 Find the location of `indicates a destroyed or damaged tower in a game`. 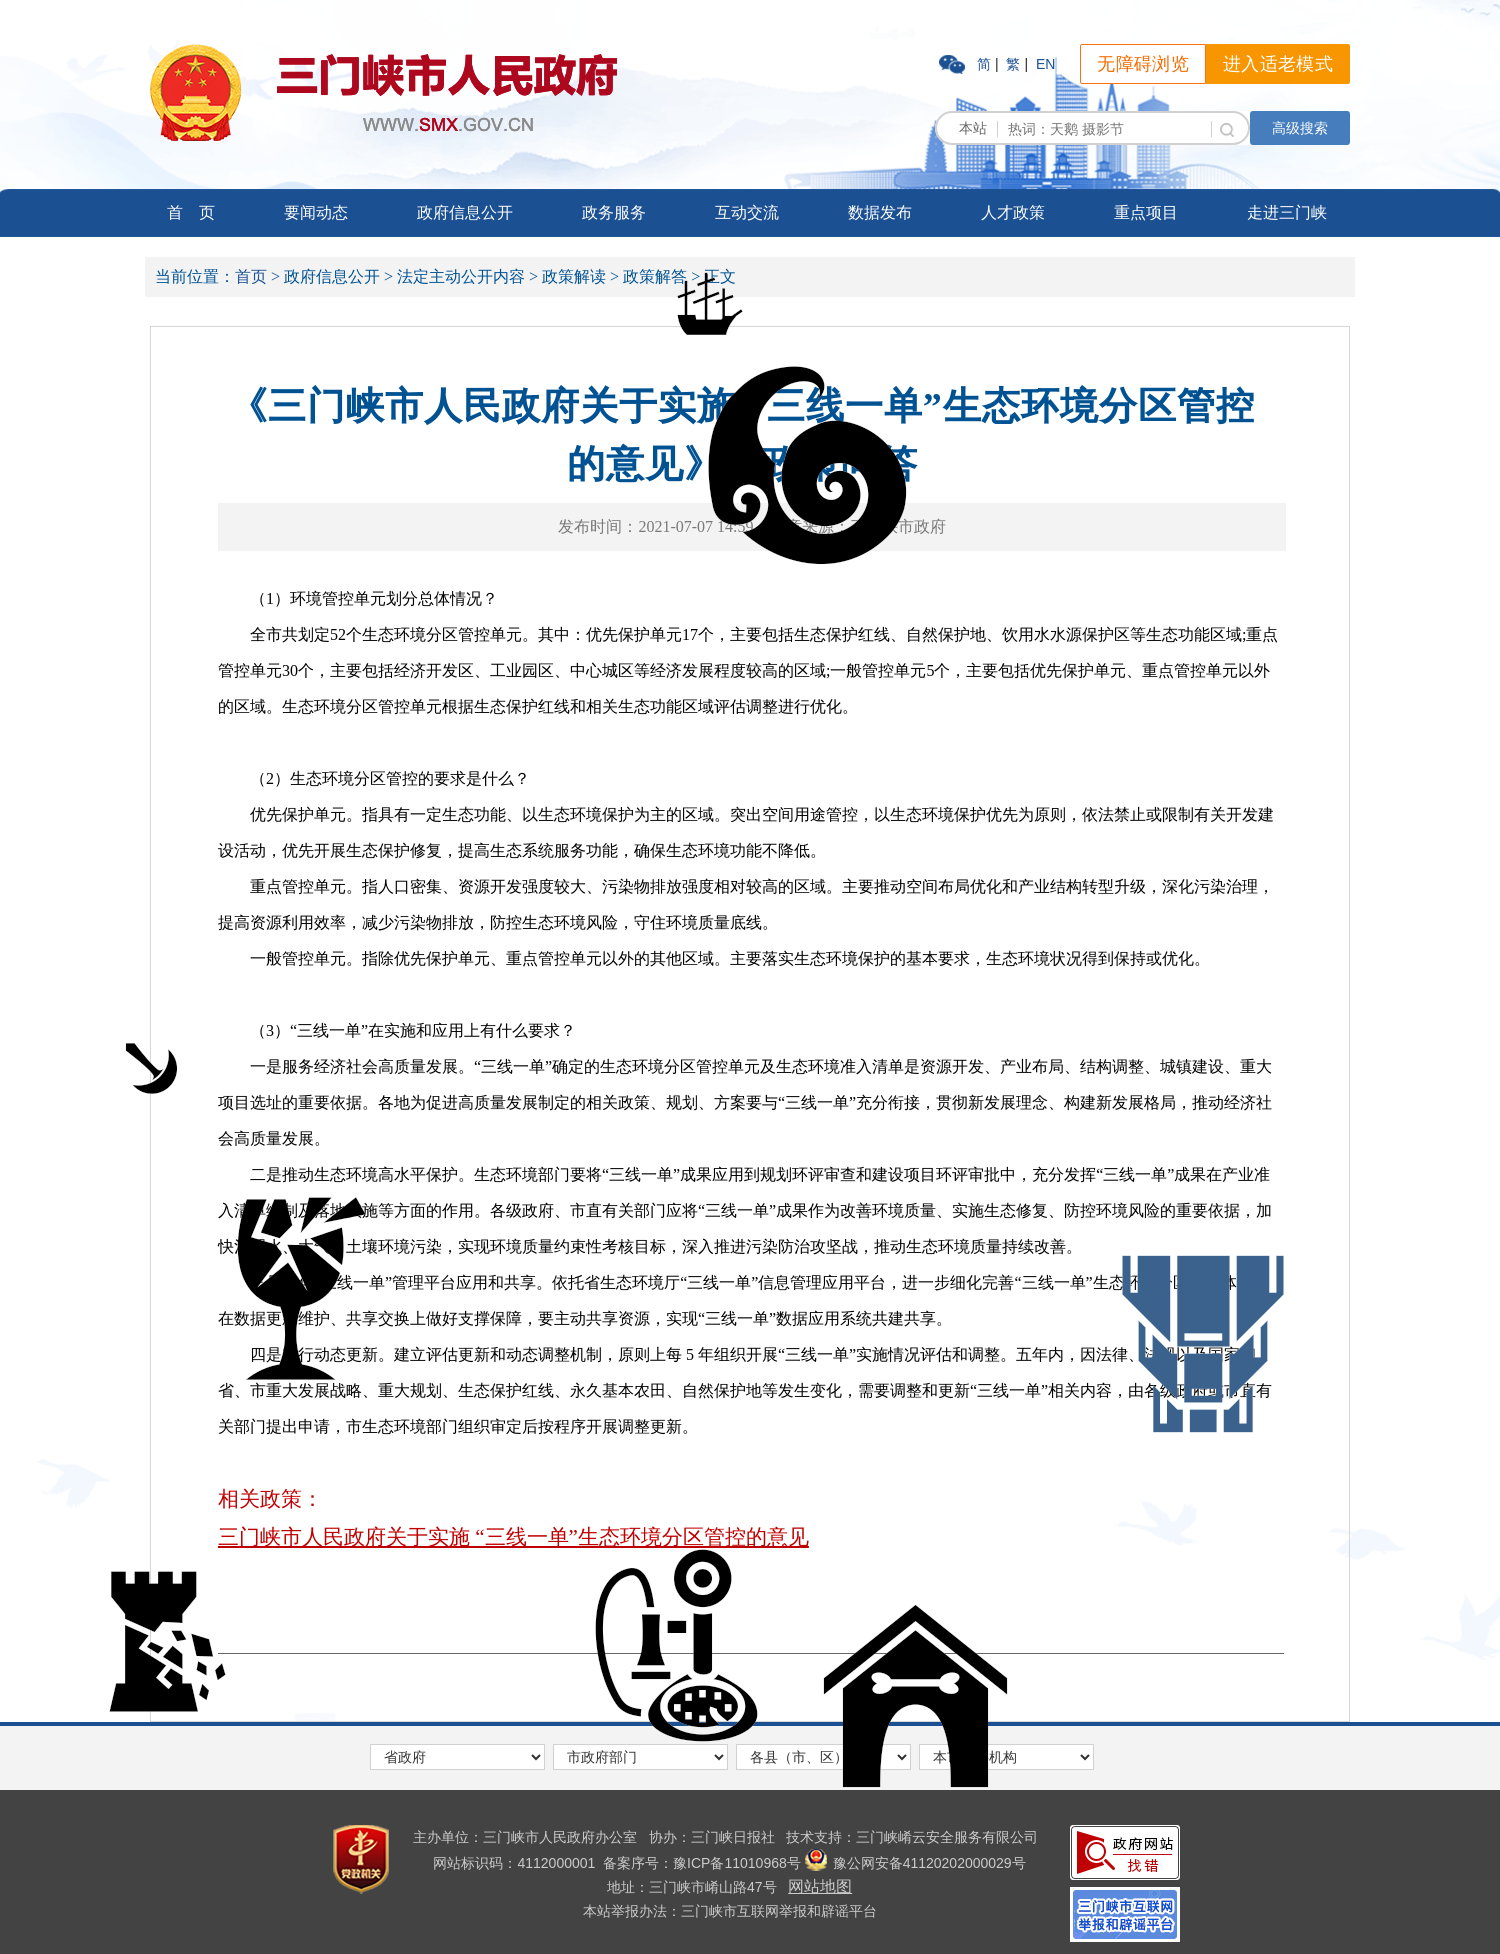

indicates a destroyed or damaged tower in a game is located at coordinates (160, 1641).